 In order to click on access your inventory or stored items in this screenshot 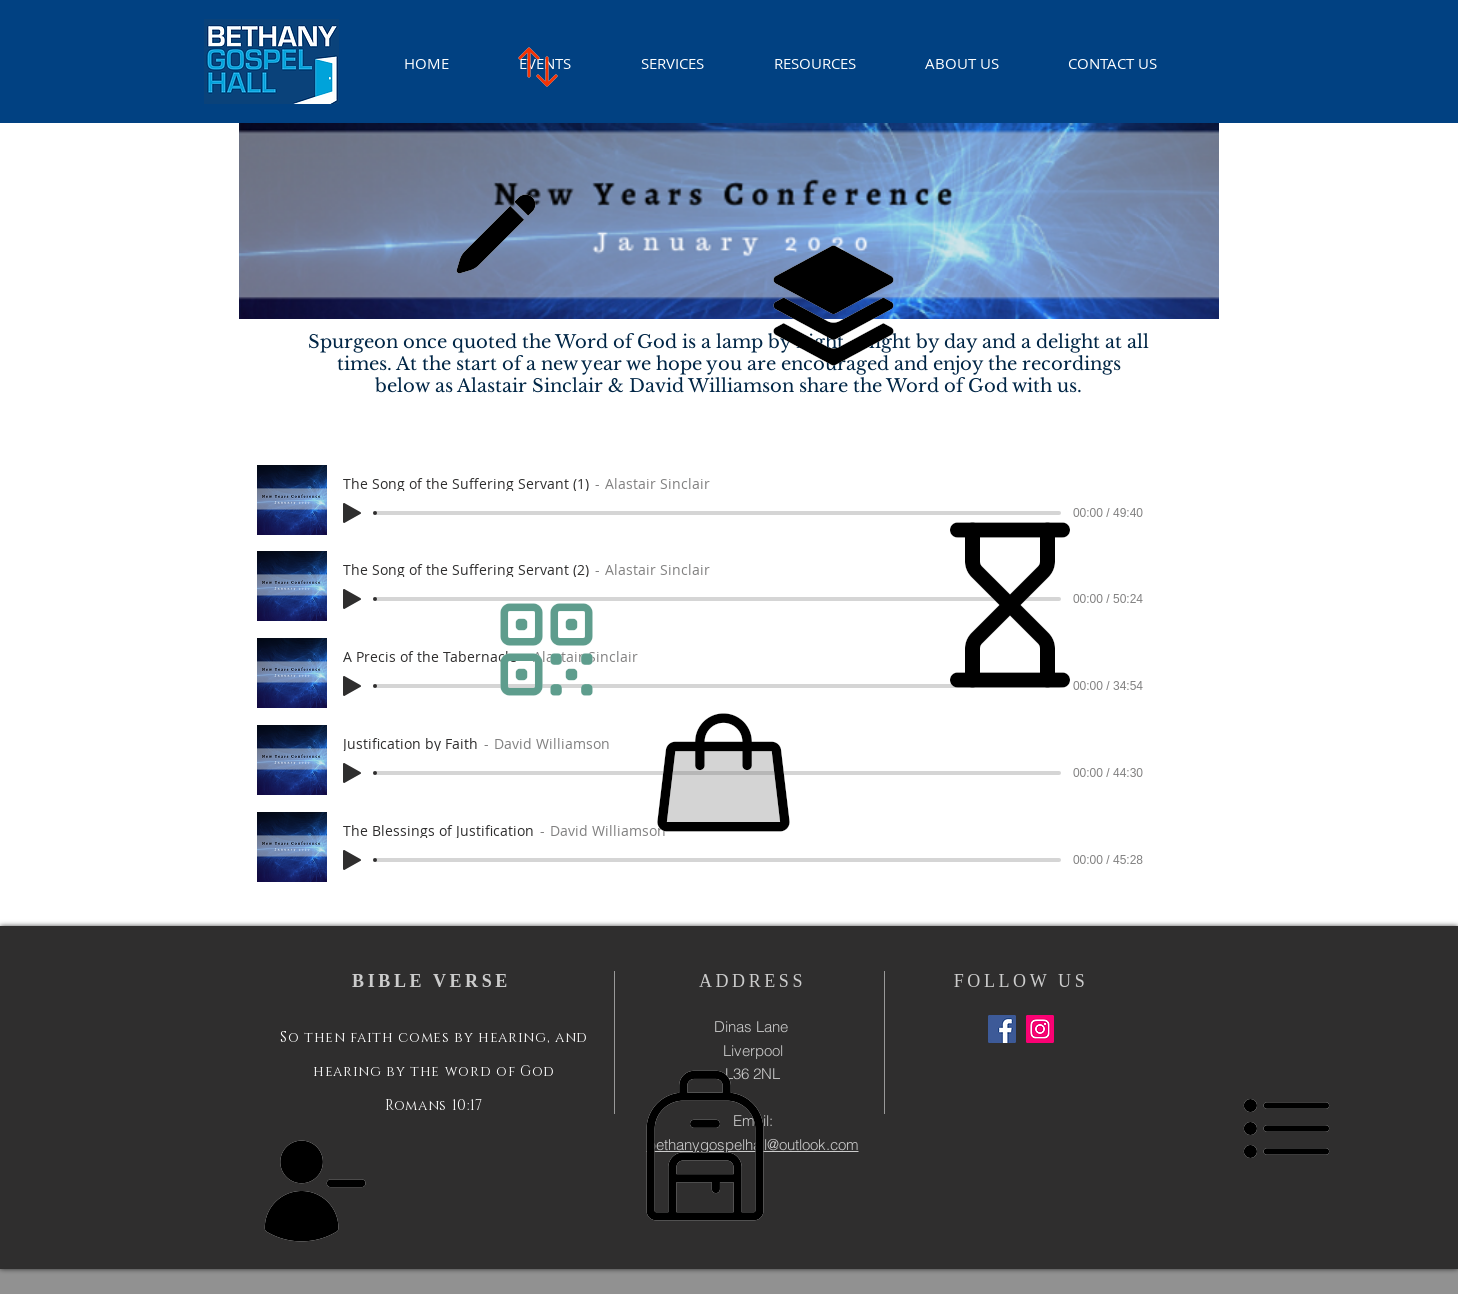, I will do `click(705, 1151)`.